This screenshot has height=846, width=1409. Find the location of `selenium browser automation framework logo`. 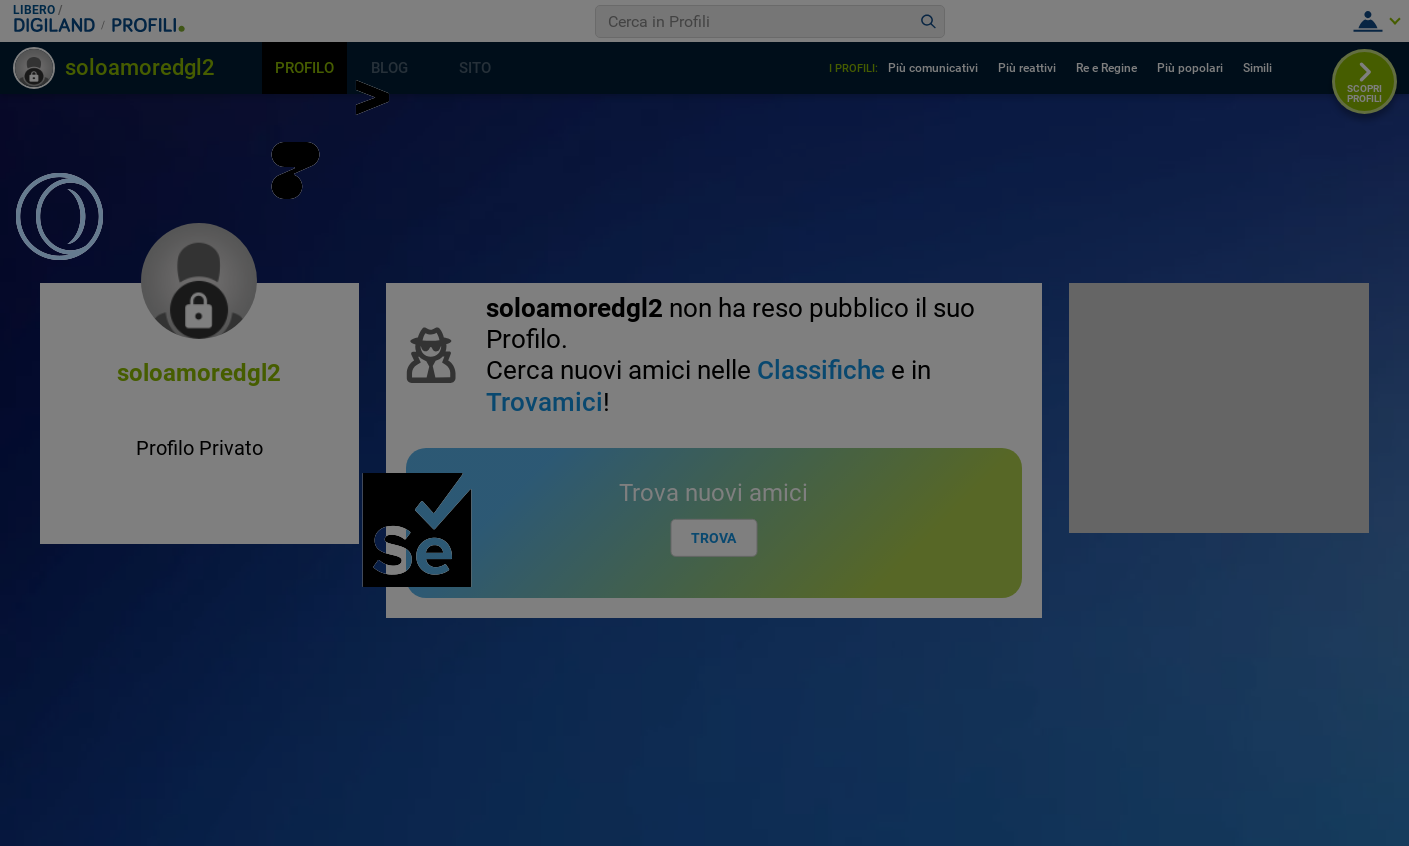

selenium browser automation framework logo is located at coordinates (417, 530).